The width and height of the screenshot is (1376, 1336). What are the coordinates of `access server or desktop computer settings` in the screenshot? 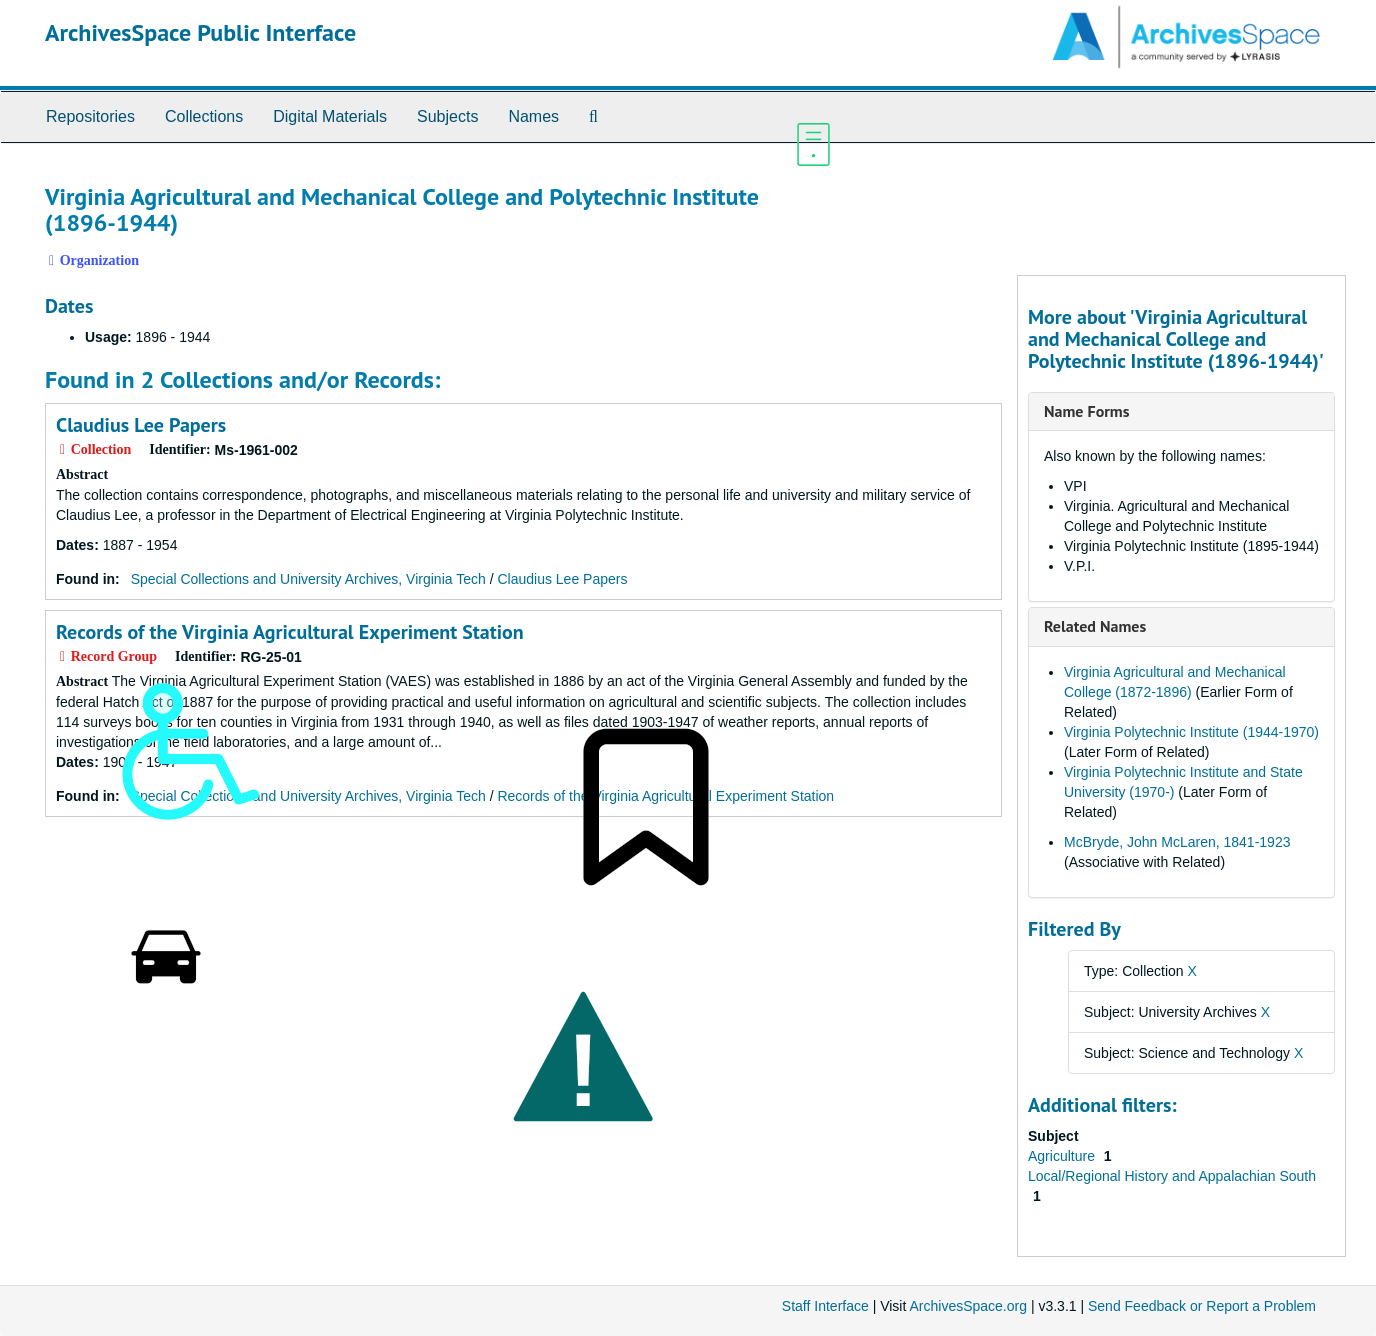 It's located at (813, 144).